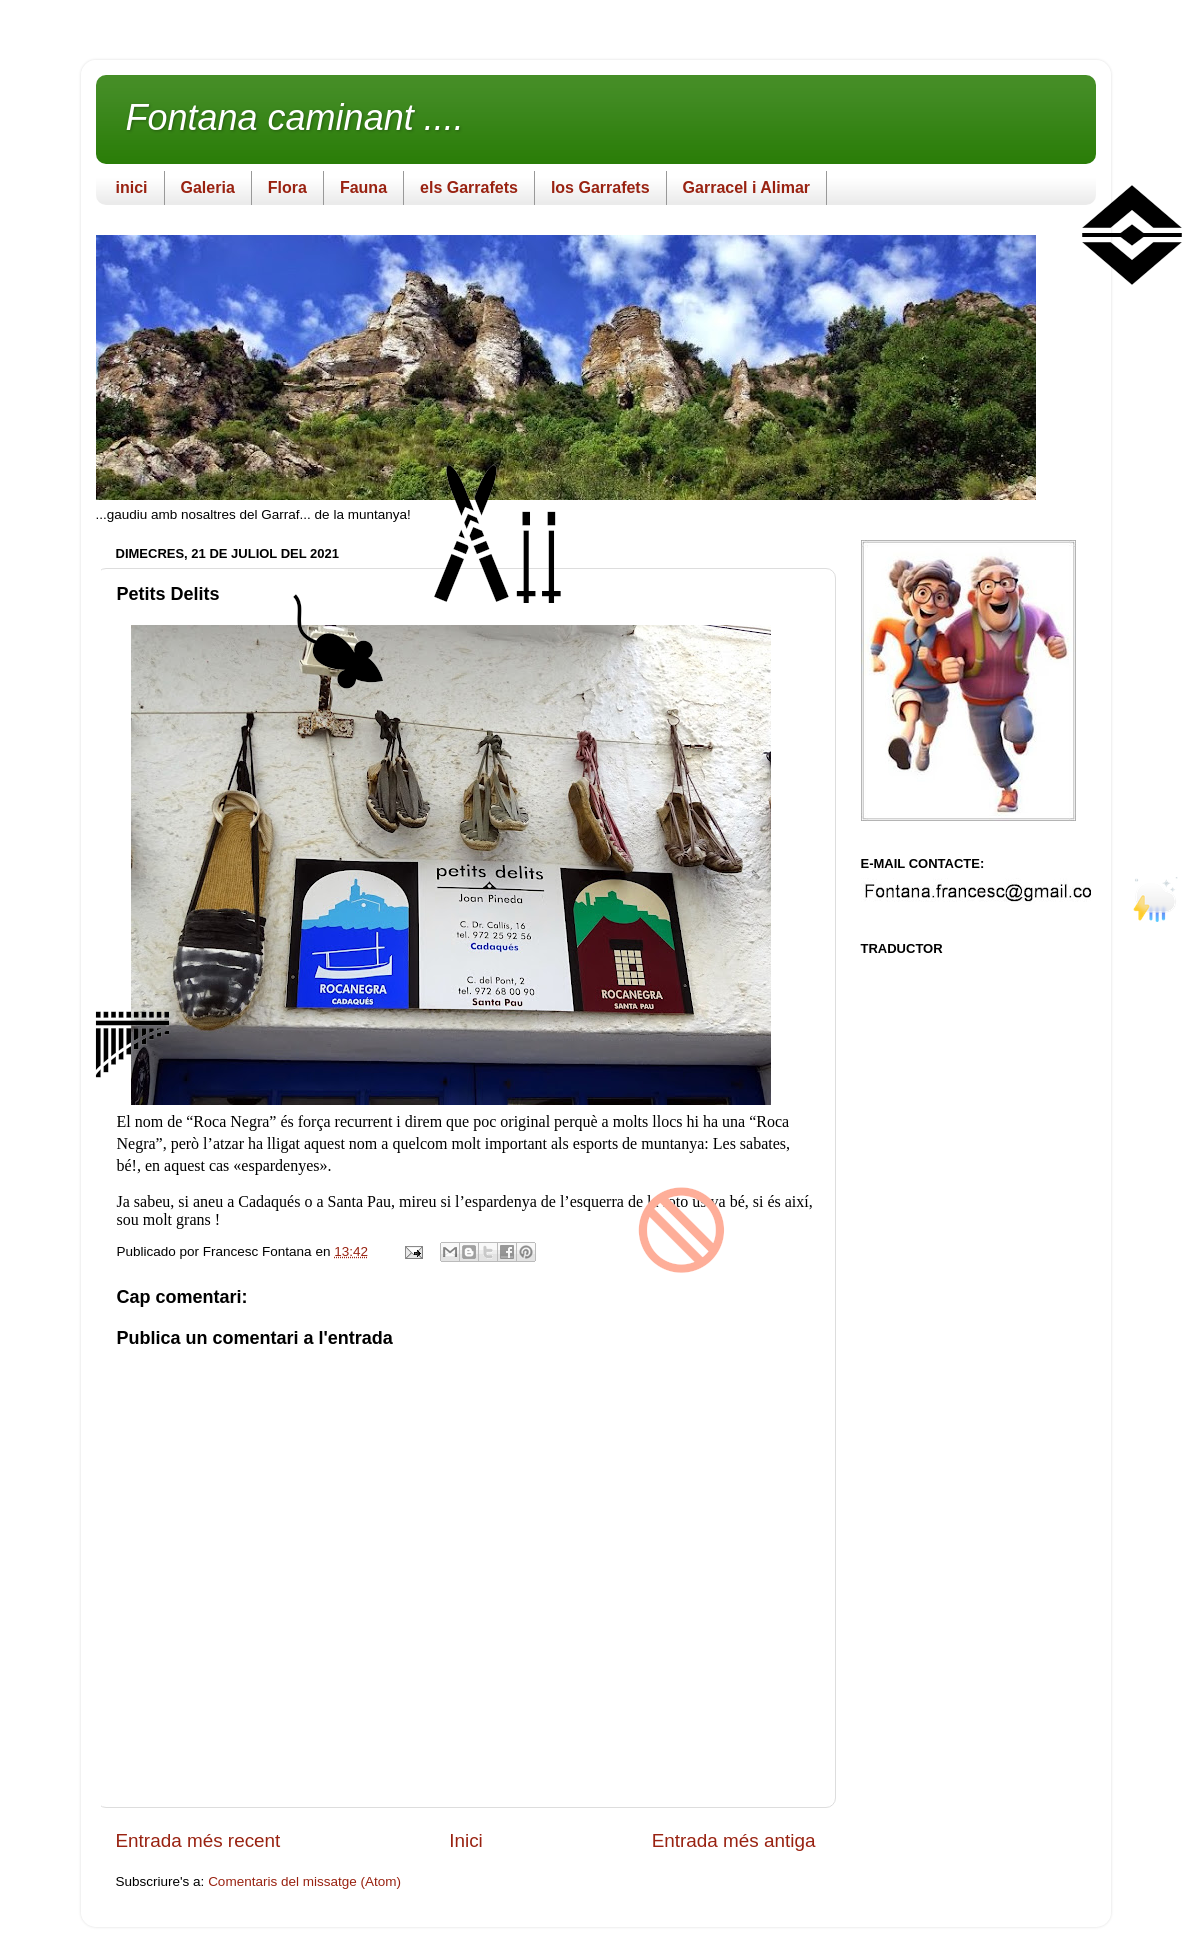 Image resolution: width=1191 pixels, height=1958 pixels. Describe the element at coordinates (494, 534) in the screenshot. I see `browse skiing or winter sports activities` at that location.